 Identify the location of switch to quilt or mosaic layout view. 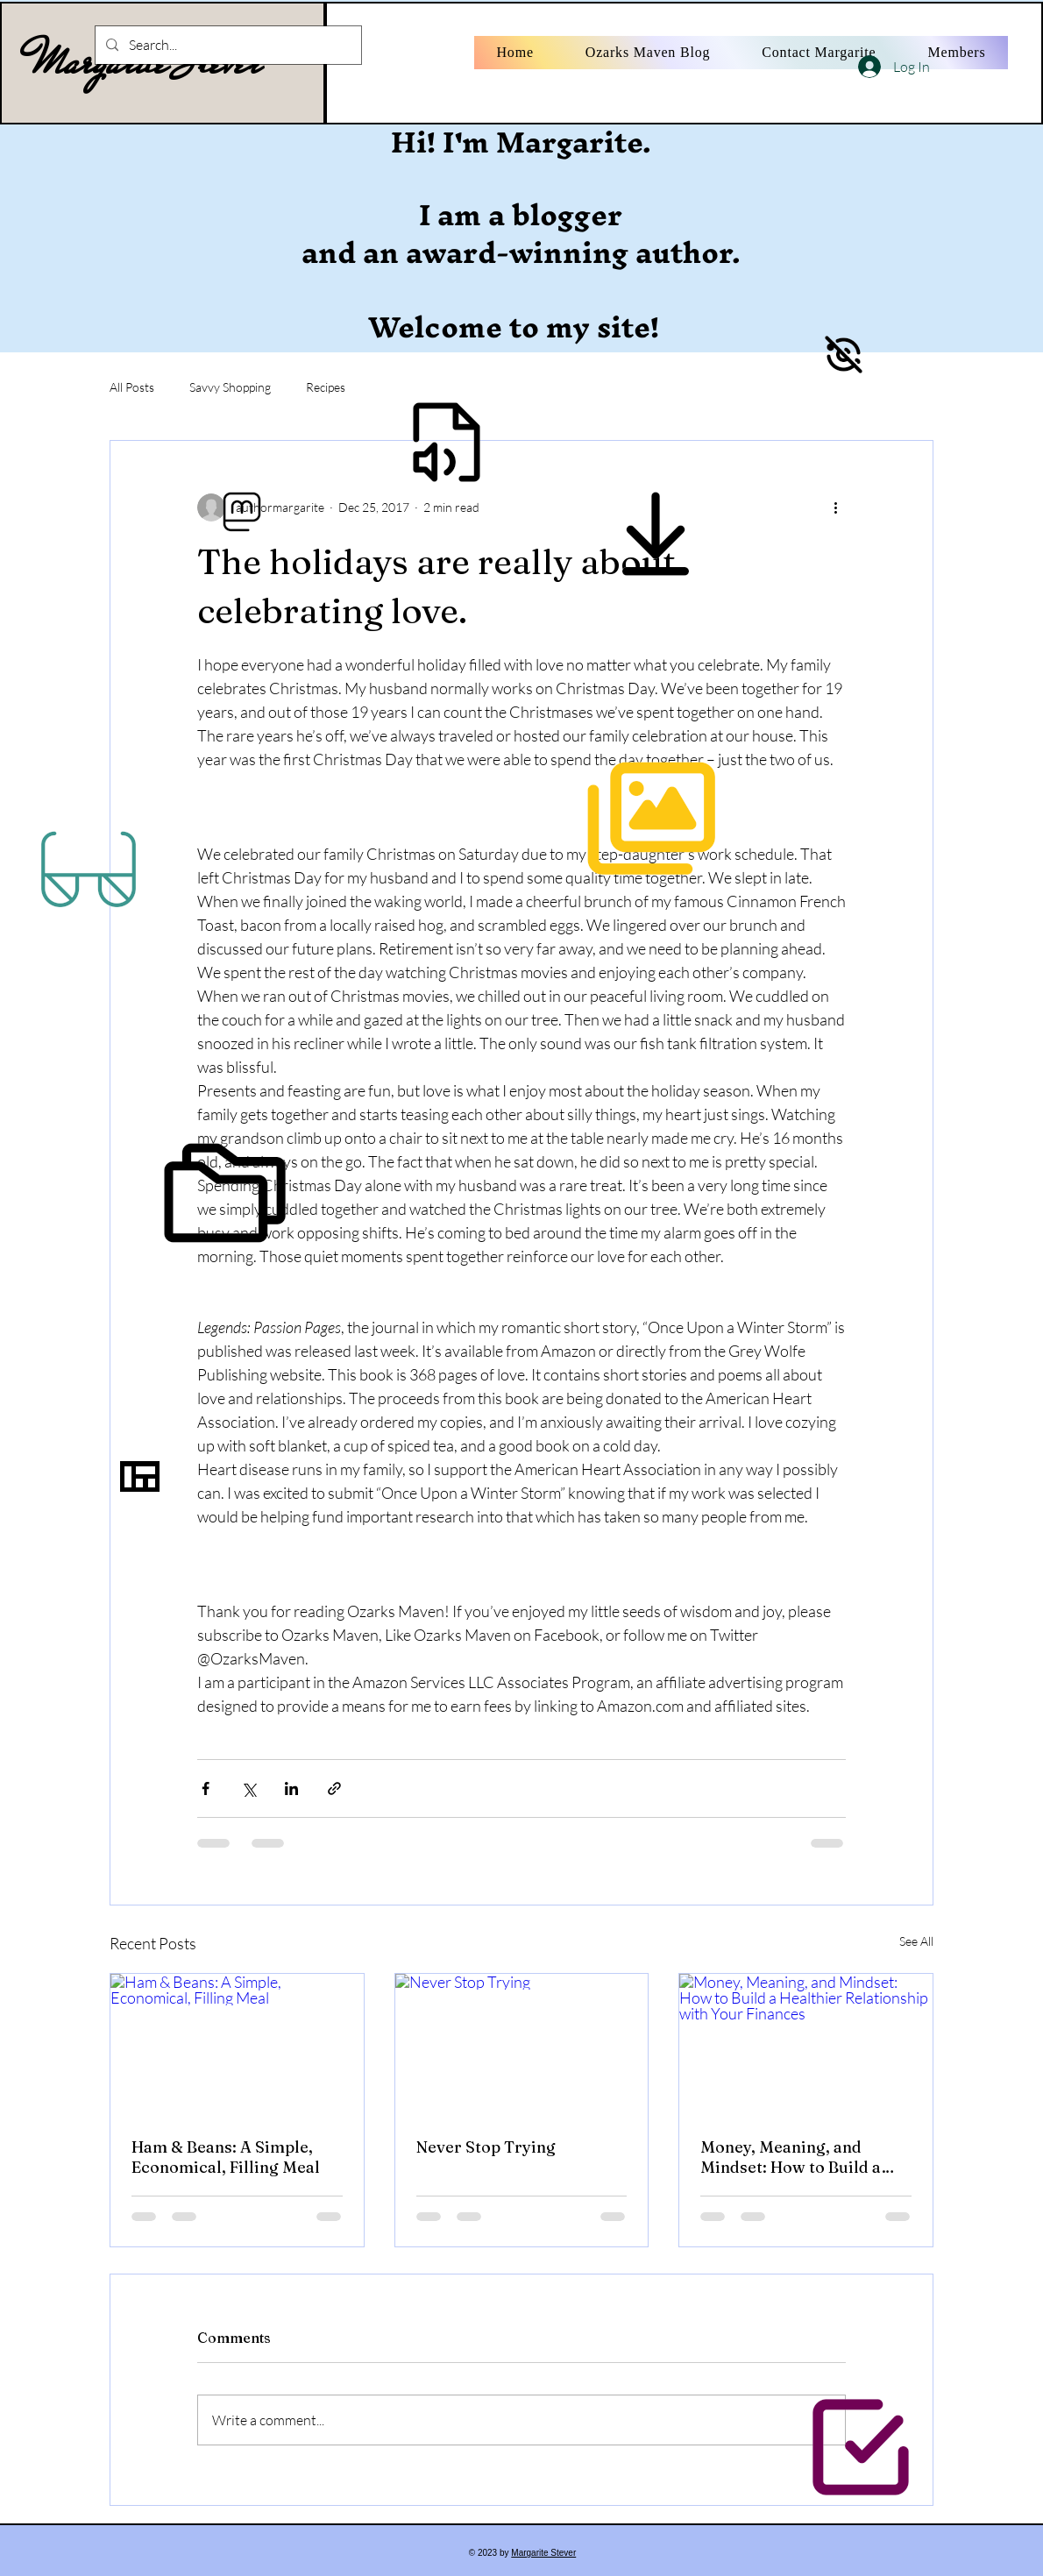
(138, 1478).